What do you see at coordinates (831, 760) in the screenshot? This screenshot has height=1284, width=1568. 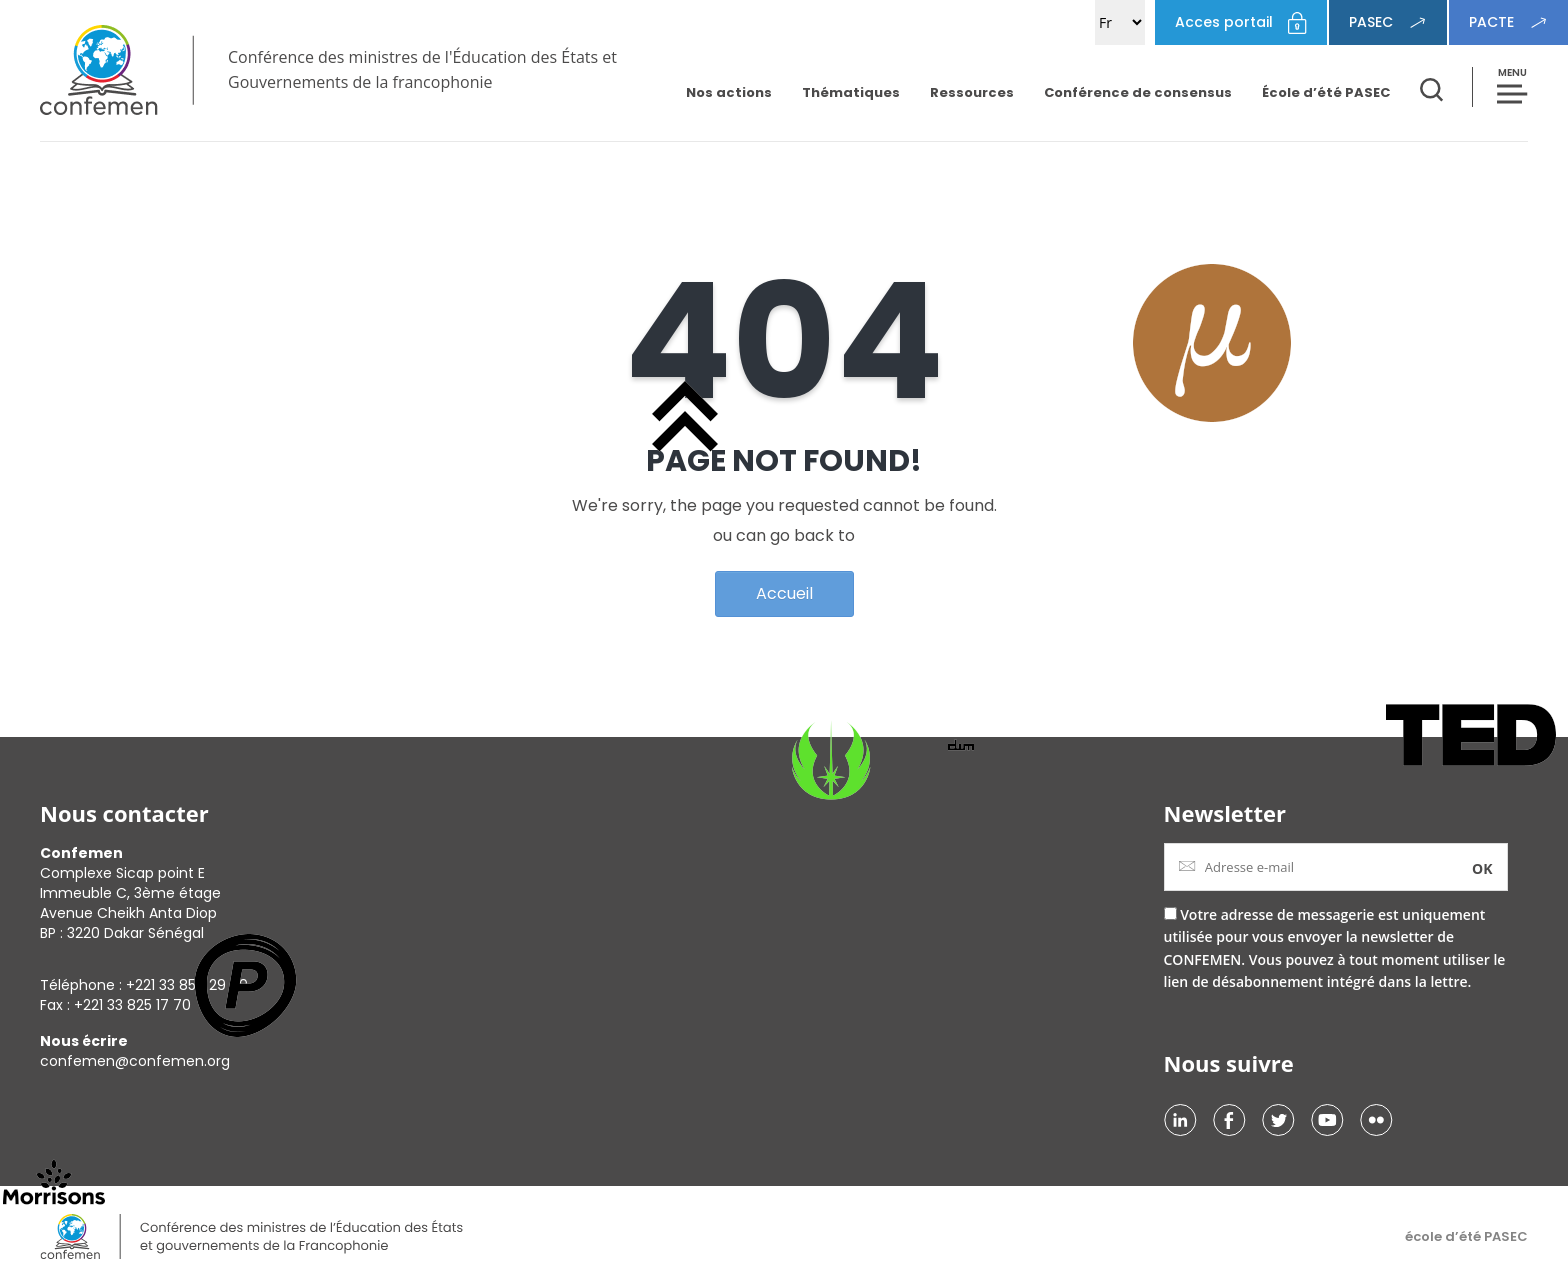 I see `jedi order logo from star wars` at bounding box center [831, 760].